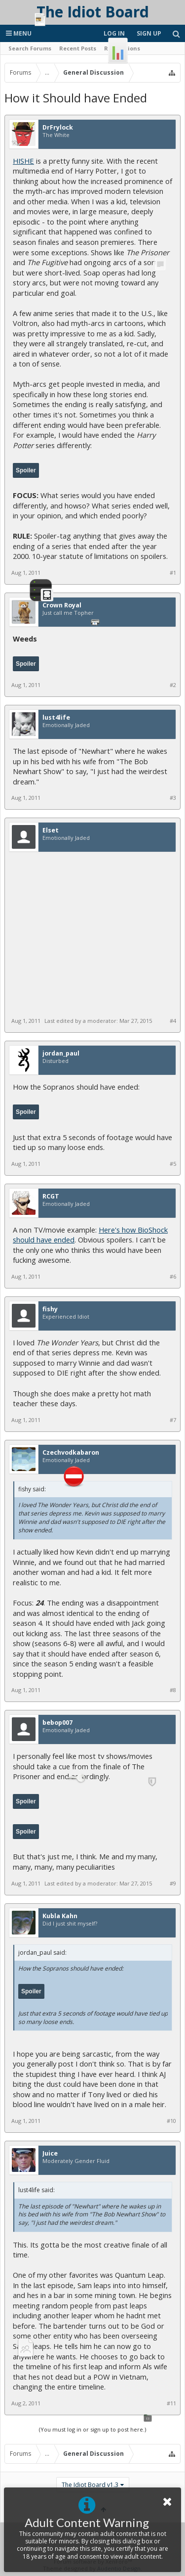 Image resolution: width=185 pixels, height=2576 pixels. Describe the element at coordinates (148, 2418) in the screenshot. I see `open your videos folder` at that location.